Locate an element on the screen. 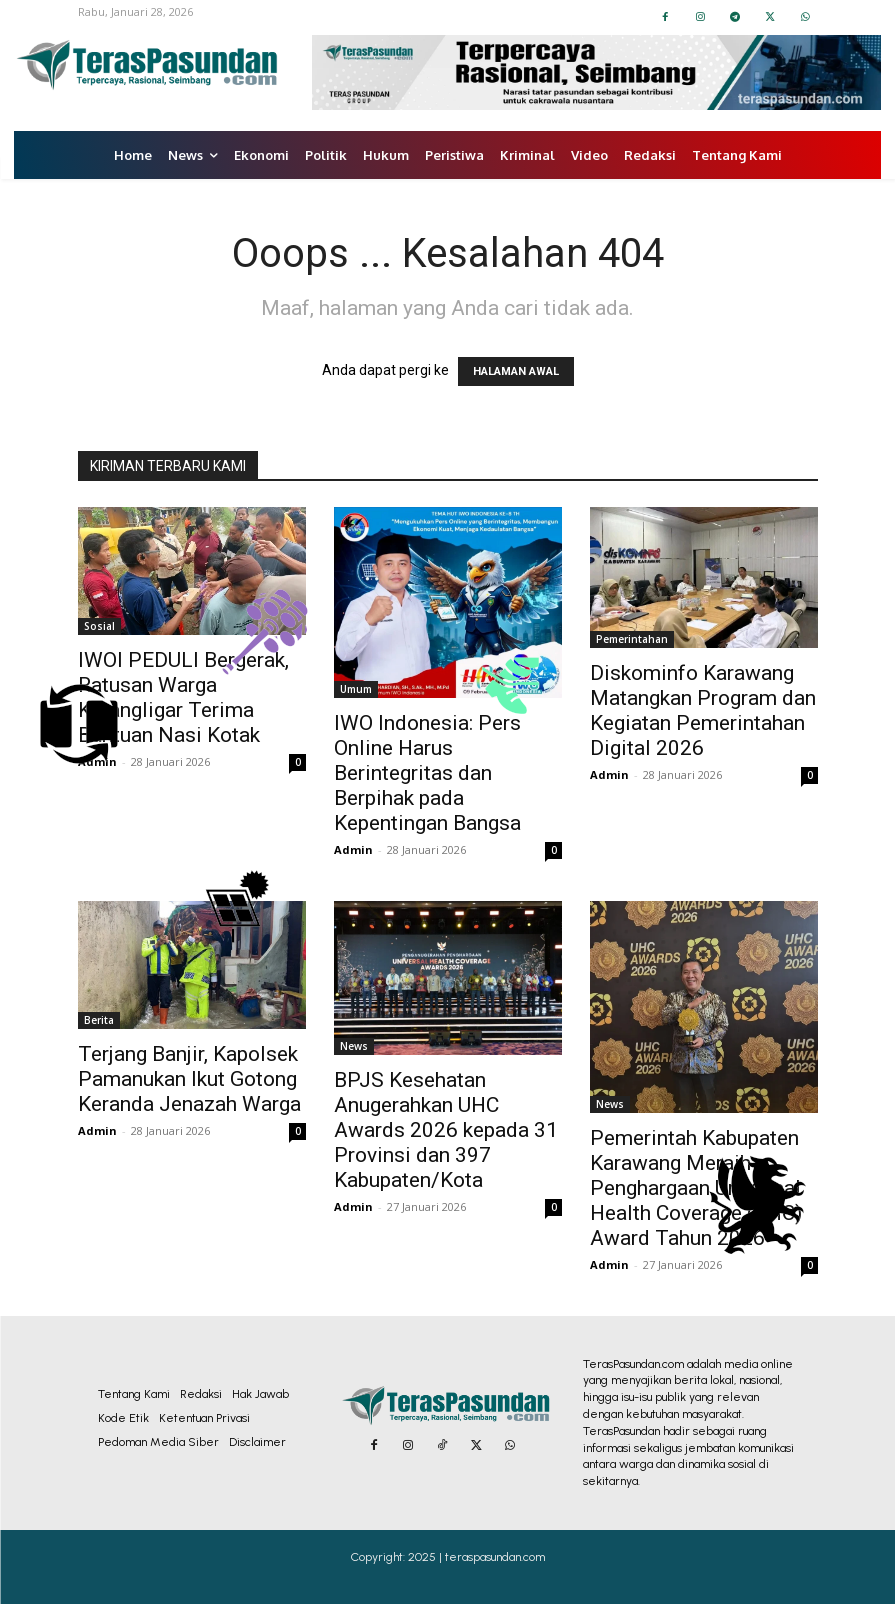 The height and width of the screenshot is (1604, 895). select grenade weapon in inventory is located at coordinates (265, 632).